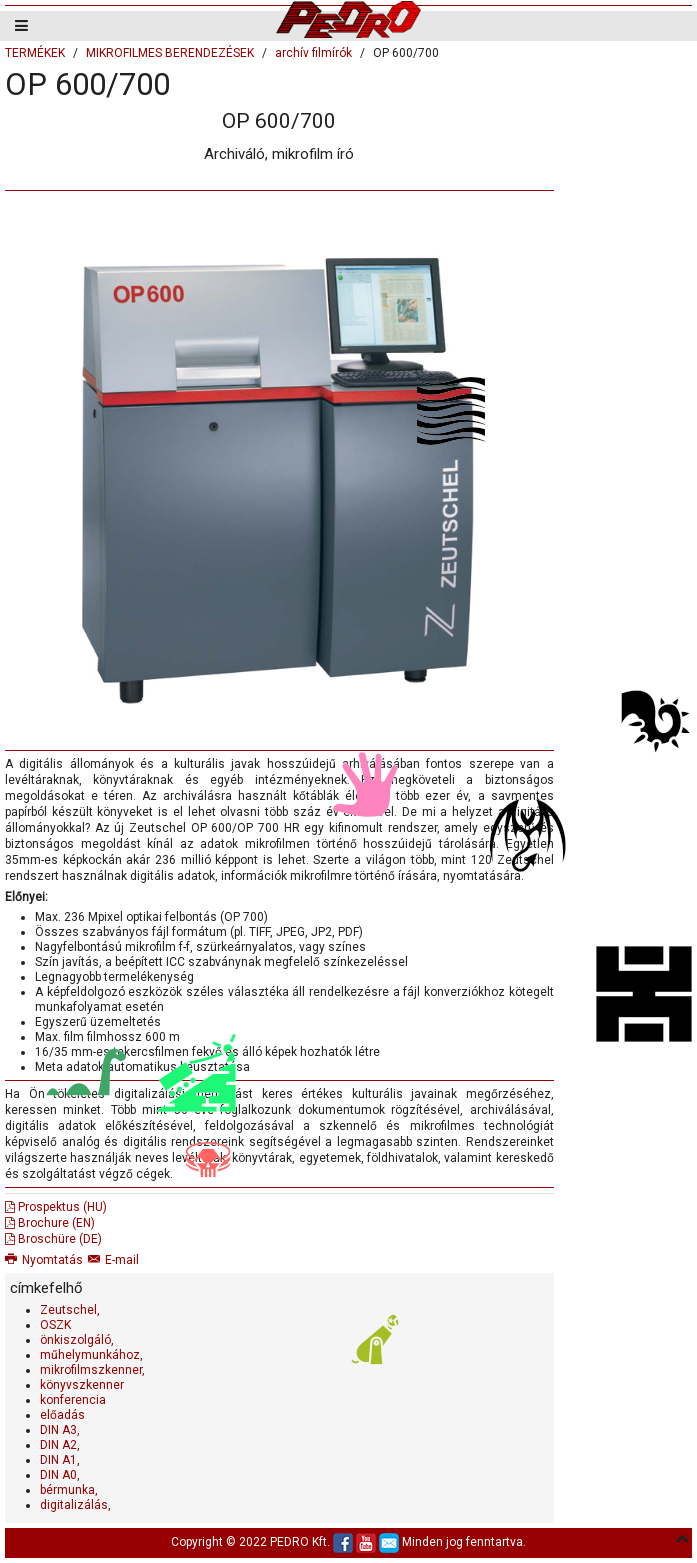  What do you see at coordinates (376, 1339) in the screenshot?
I see `launch a stunt or action mini-game` at bounding box center [376, 1339].